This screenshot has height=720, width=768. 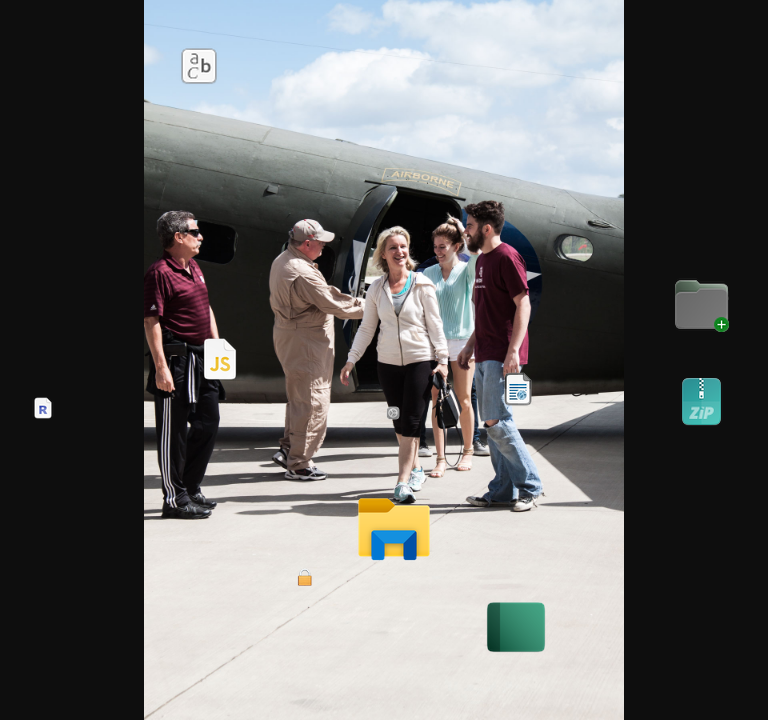 What do you see at coordinates (518, 389) in the screenshot?
I see `open a web template document file` at bounding box center [518, 389].